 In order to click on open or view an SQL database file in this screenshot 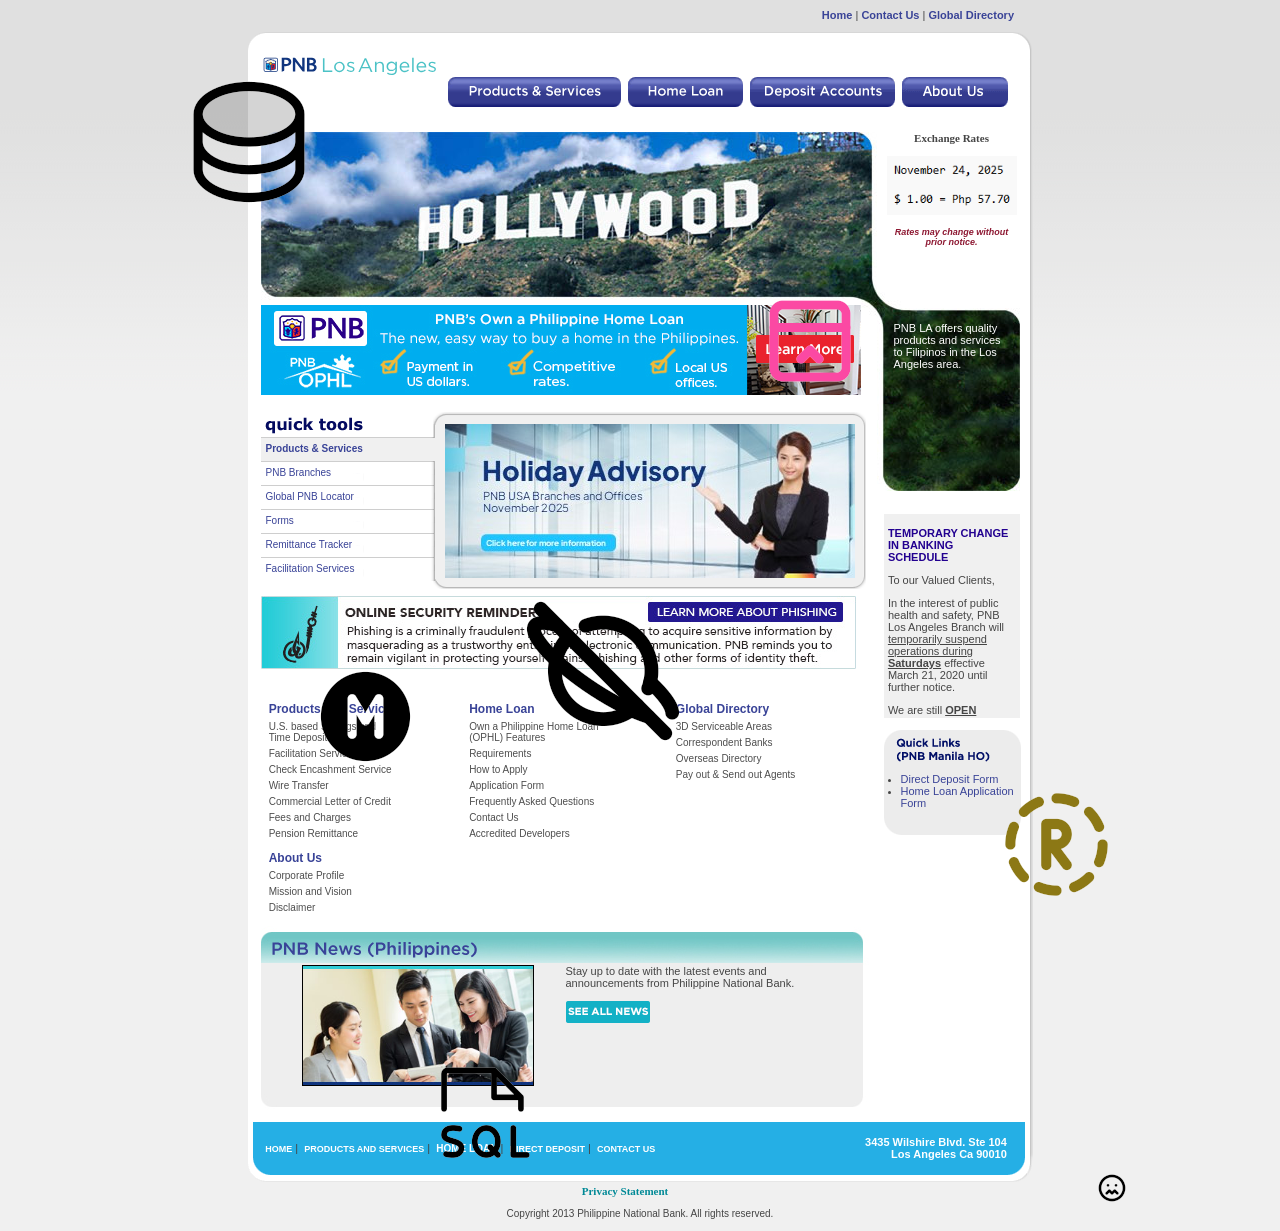, I will do `click(482, 1116)`.